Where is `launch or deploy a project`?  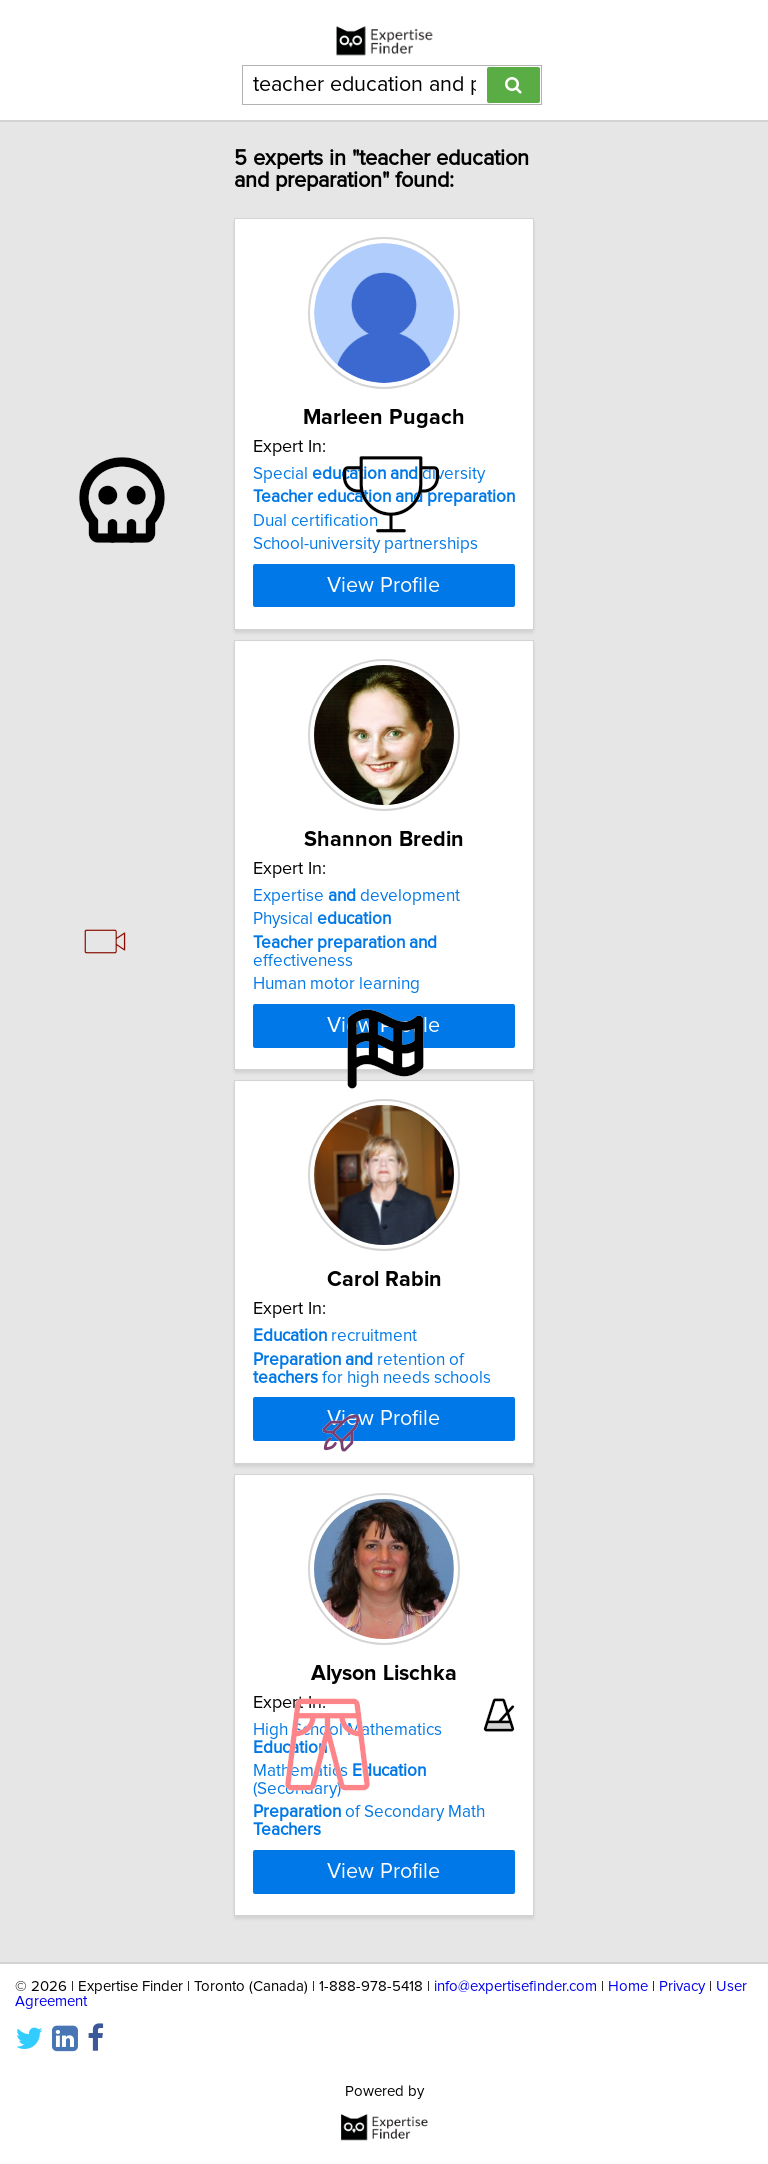
launch or deploy a project is located at coordinates (341, 1432).